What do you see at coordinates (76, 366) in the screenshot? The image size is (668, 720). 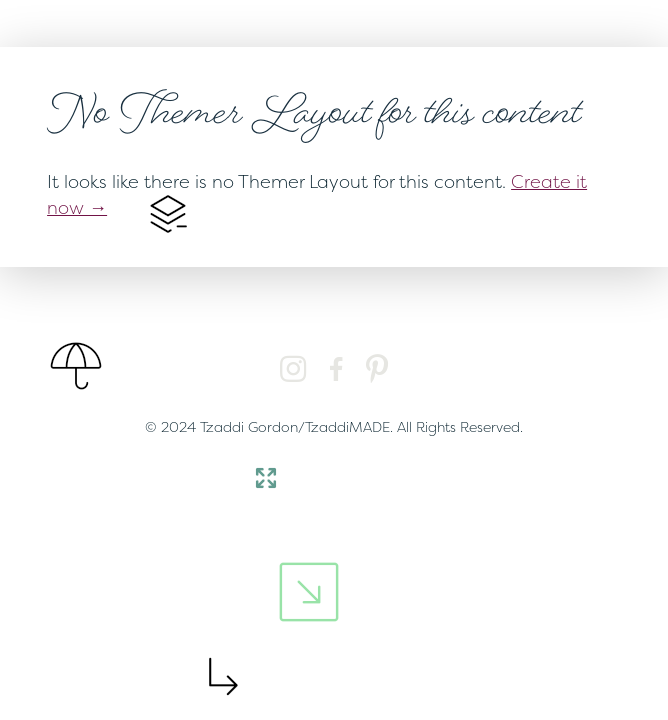 I see `view weather protection or rain forecast` at bounding box center [76, 366].